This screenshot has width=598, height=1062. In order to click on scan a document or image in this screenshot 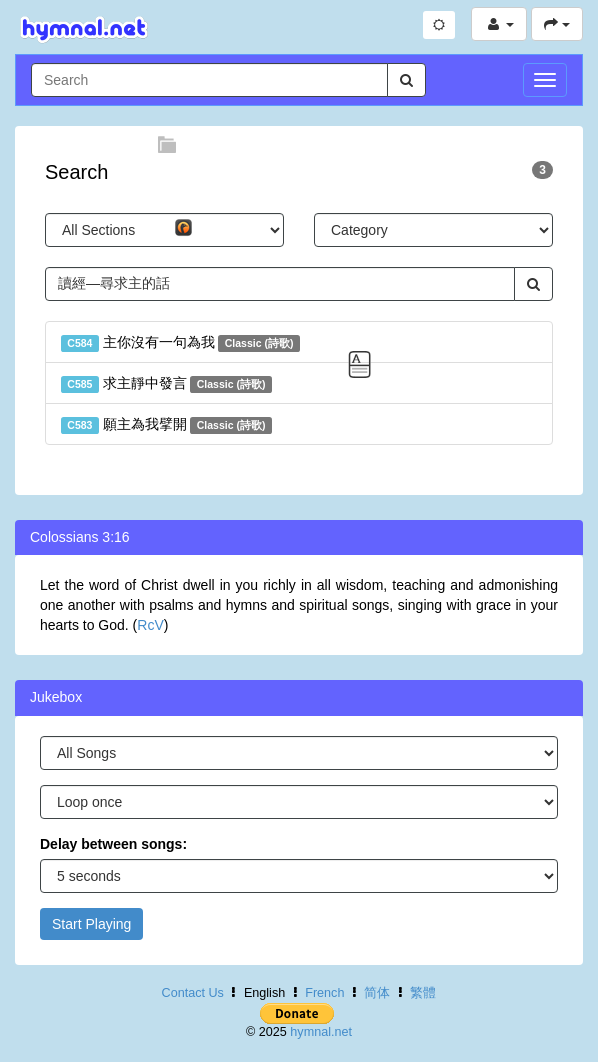, I will do `click(360, 364)`.